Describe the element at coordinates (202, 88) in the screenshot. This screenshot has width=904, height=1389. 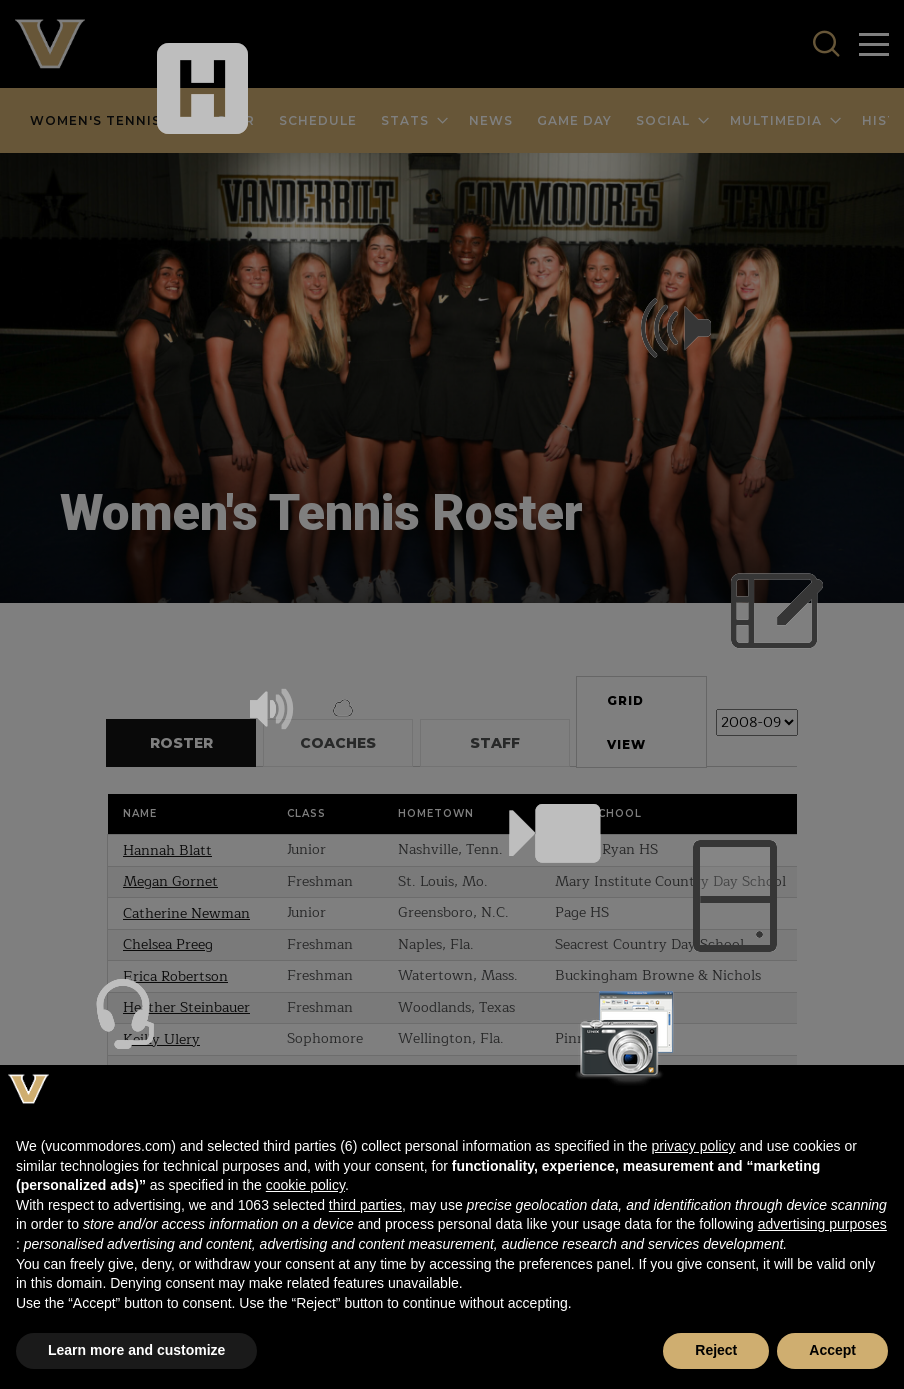
I see `indicates HSPA mobile network connection` at that location.